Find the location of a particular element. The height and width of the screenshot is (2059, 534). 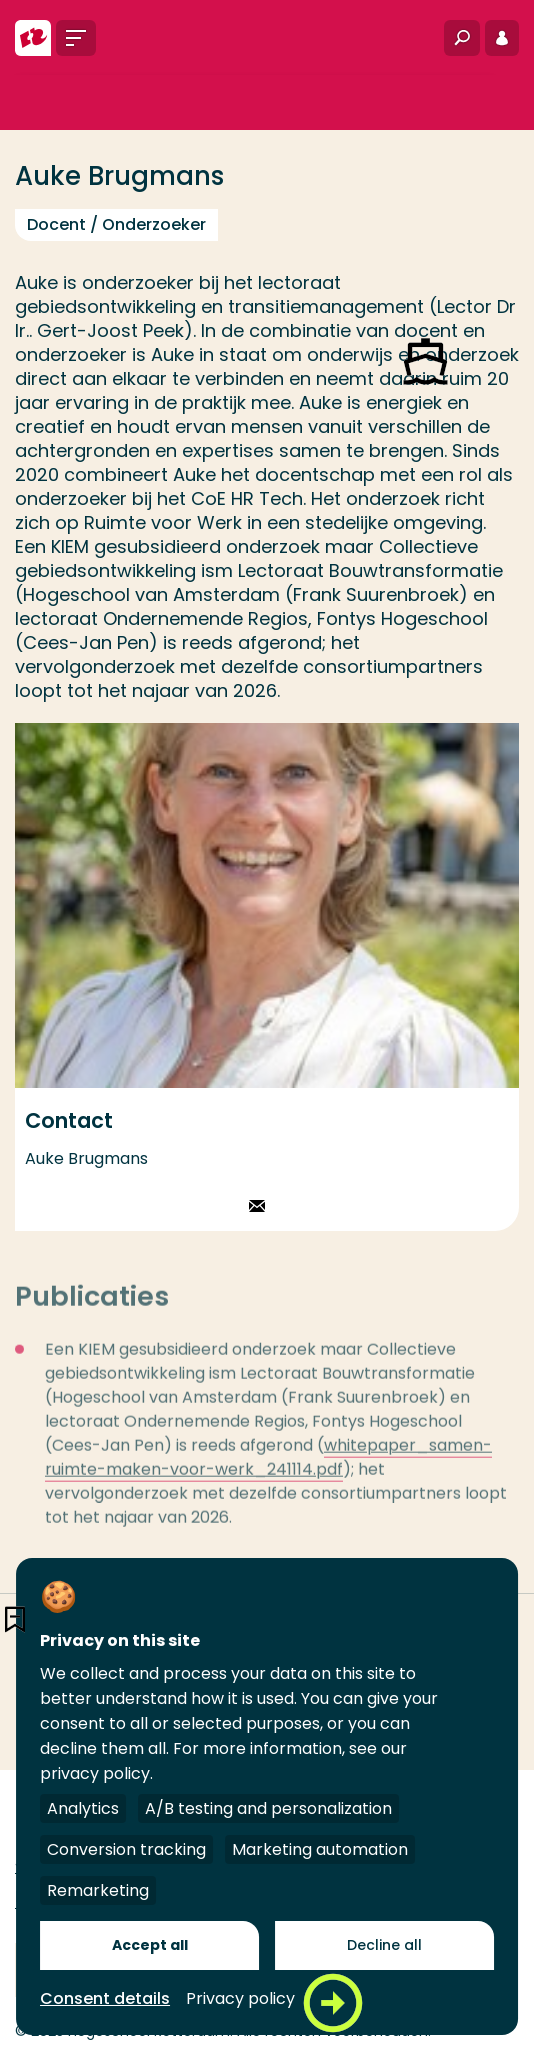

proceed to the next step is located at coordinates (333, 2003).